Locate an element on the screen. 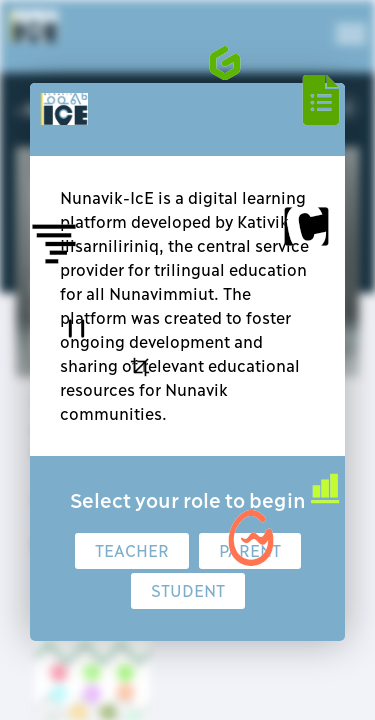  contao CMS logo is located at coordinates (306, 226).